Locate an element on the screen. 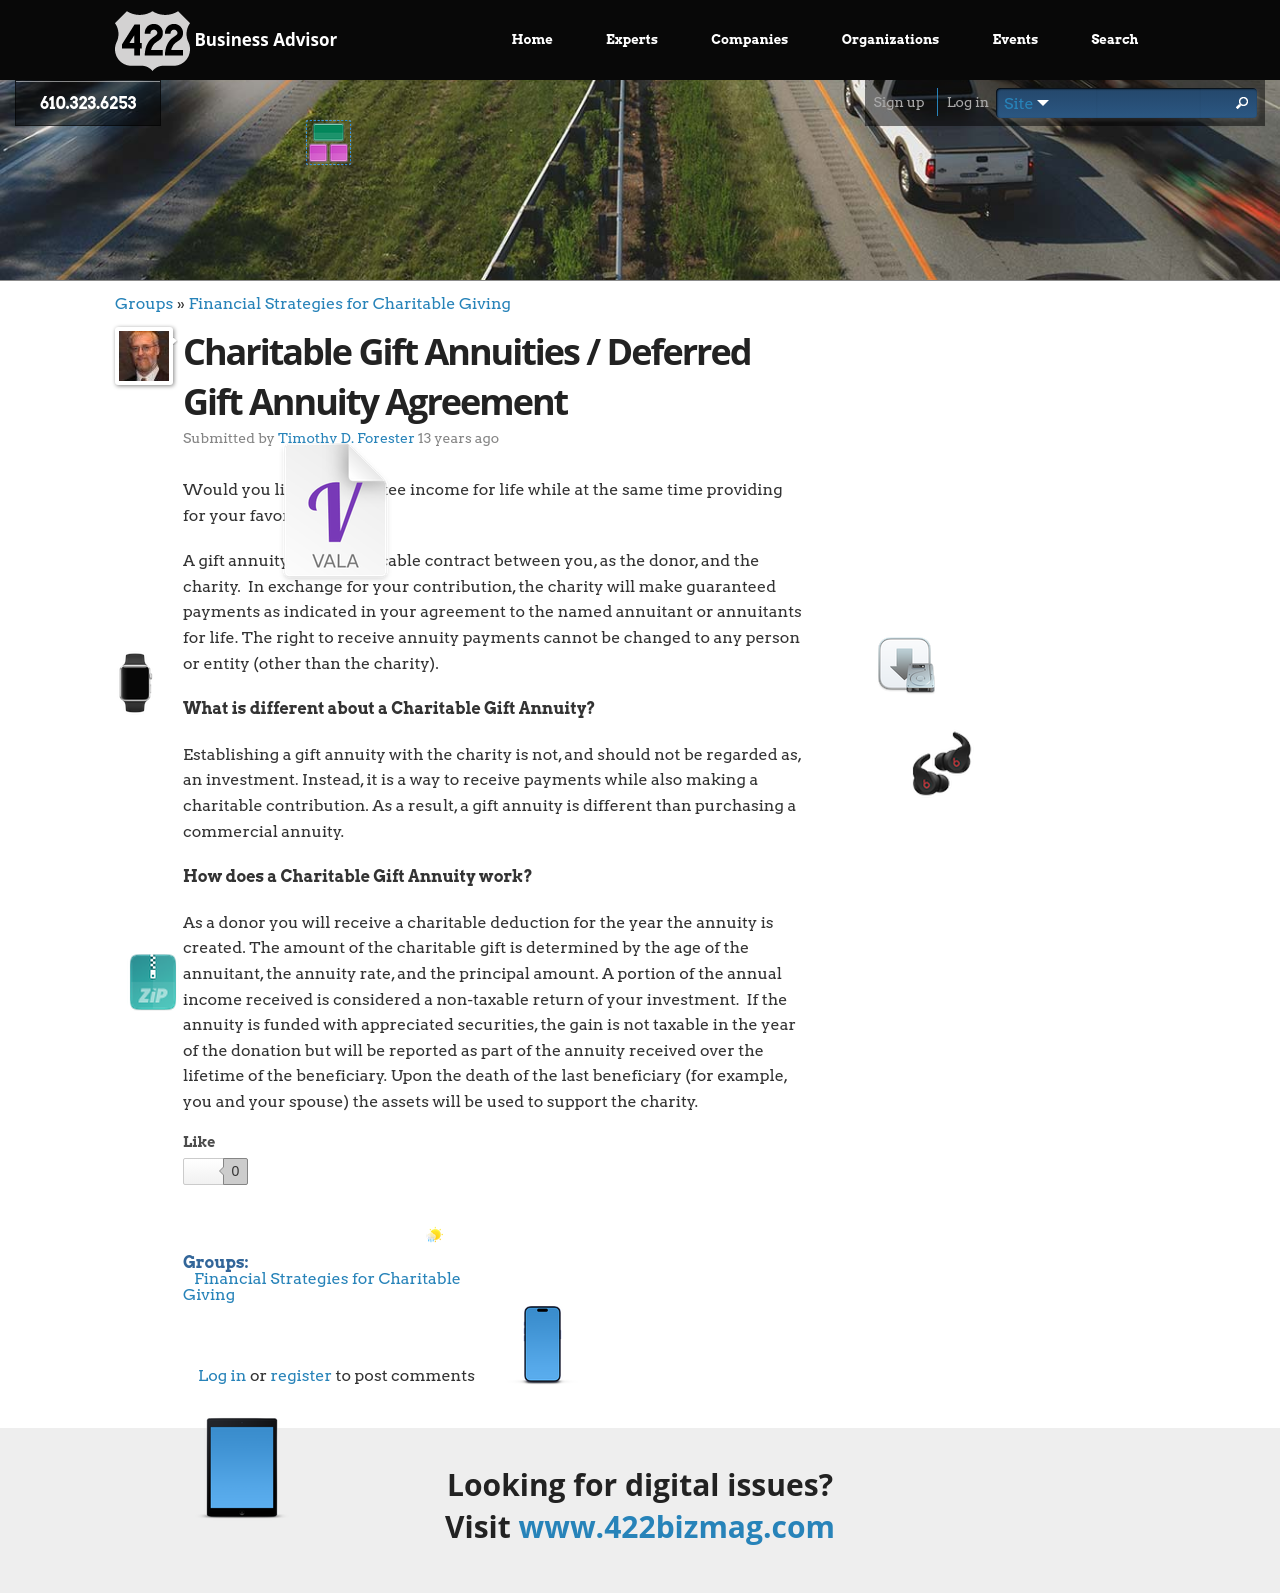 The width and height of the screenshot is (1280, 1593). iPad Air device in connected devices list is located at coordinates (242, 1467).